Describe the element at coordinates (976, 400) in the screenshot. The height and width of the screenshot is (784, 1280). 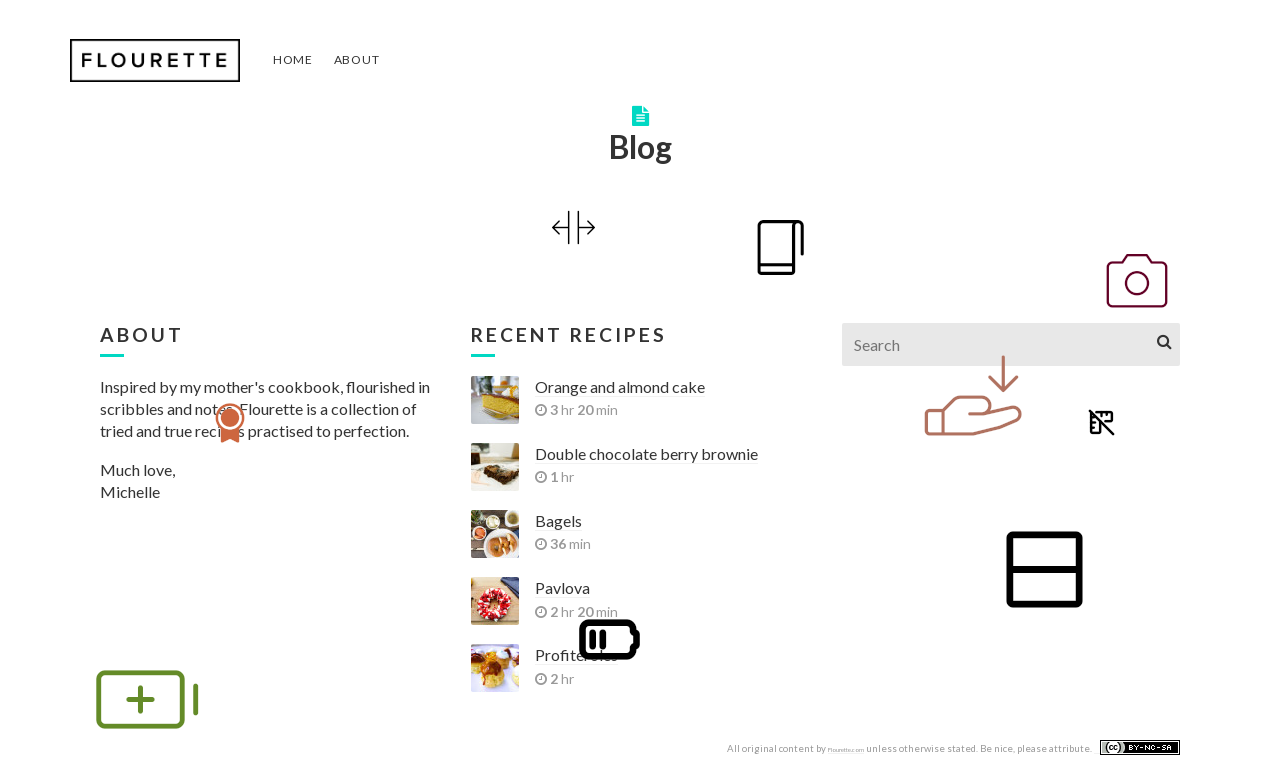
I see `receive or accept an incoming item` at that location.